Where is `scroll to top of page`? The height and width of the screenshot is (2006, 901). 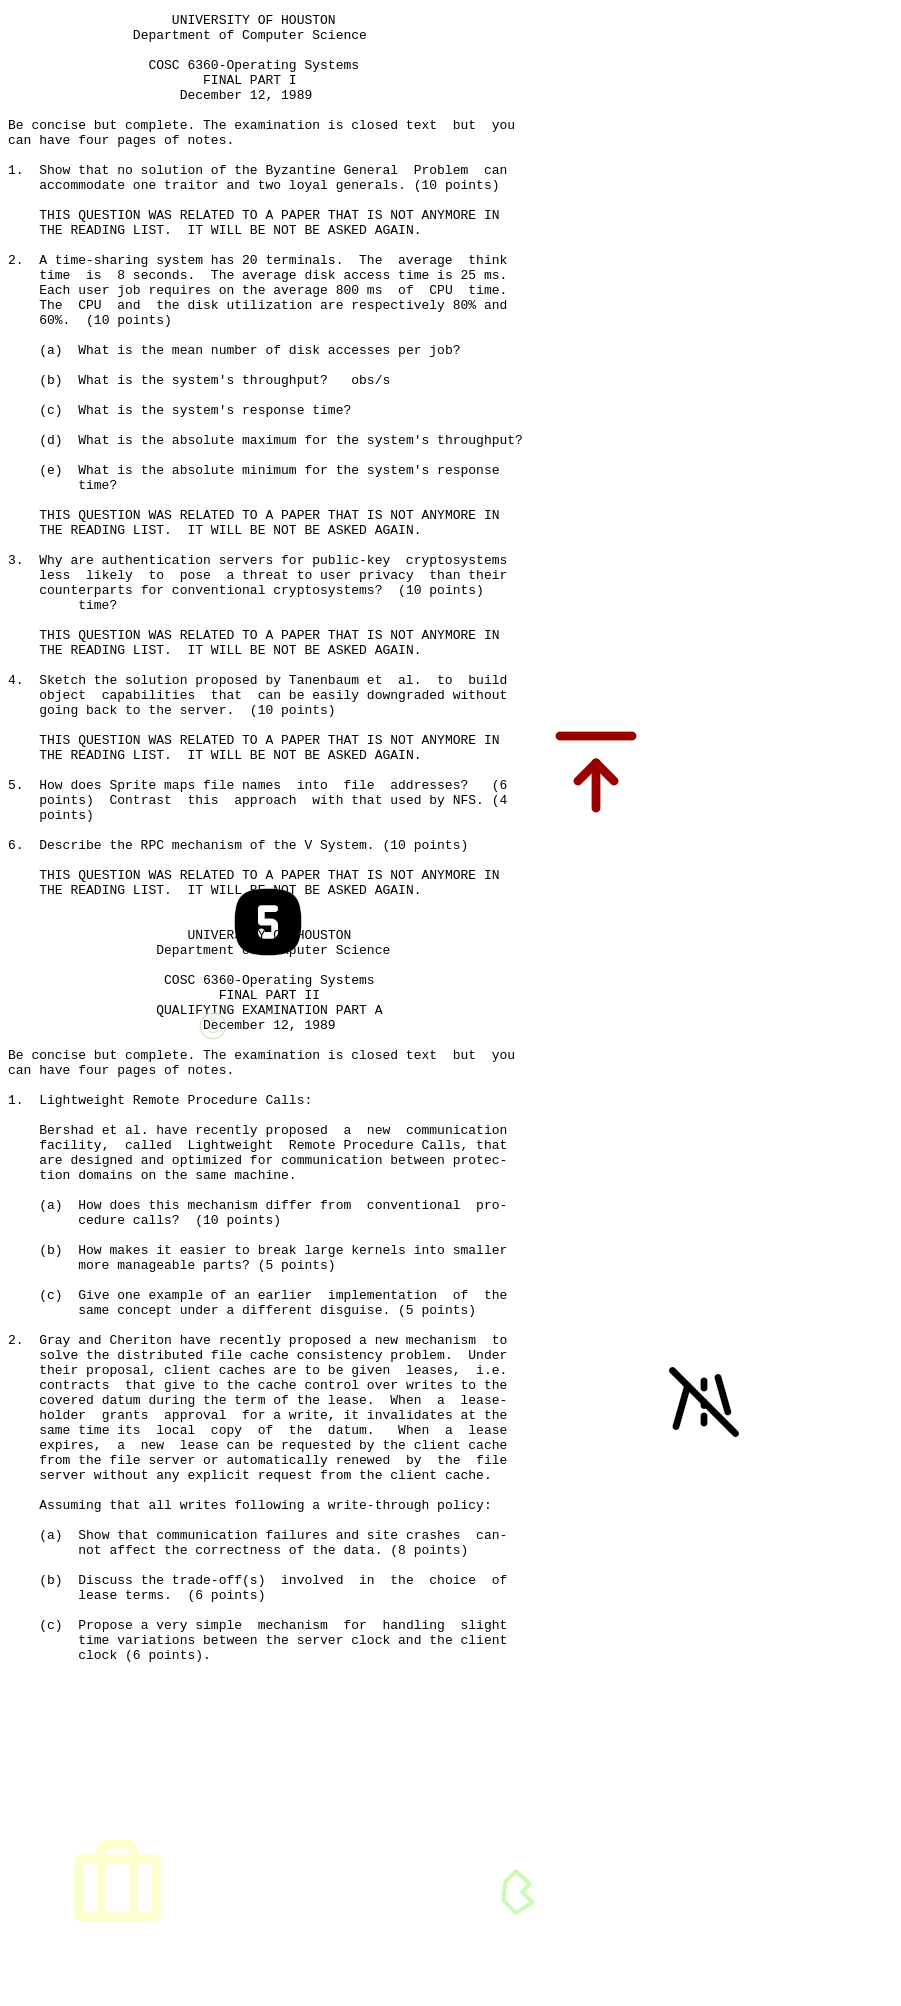 scroll to top of page is located at coordinates (596, 772).